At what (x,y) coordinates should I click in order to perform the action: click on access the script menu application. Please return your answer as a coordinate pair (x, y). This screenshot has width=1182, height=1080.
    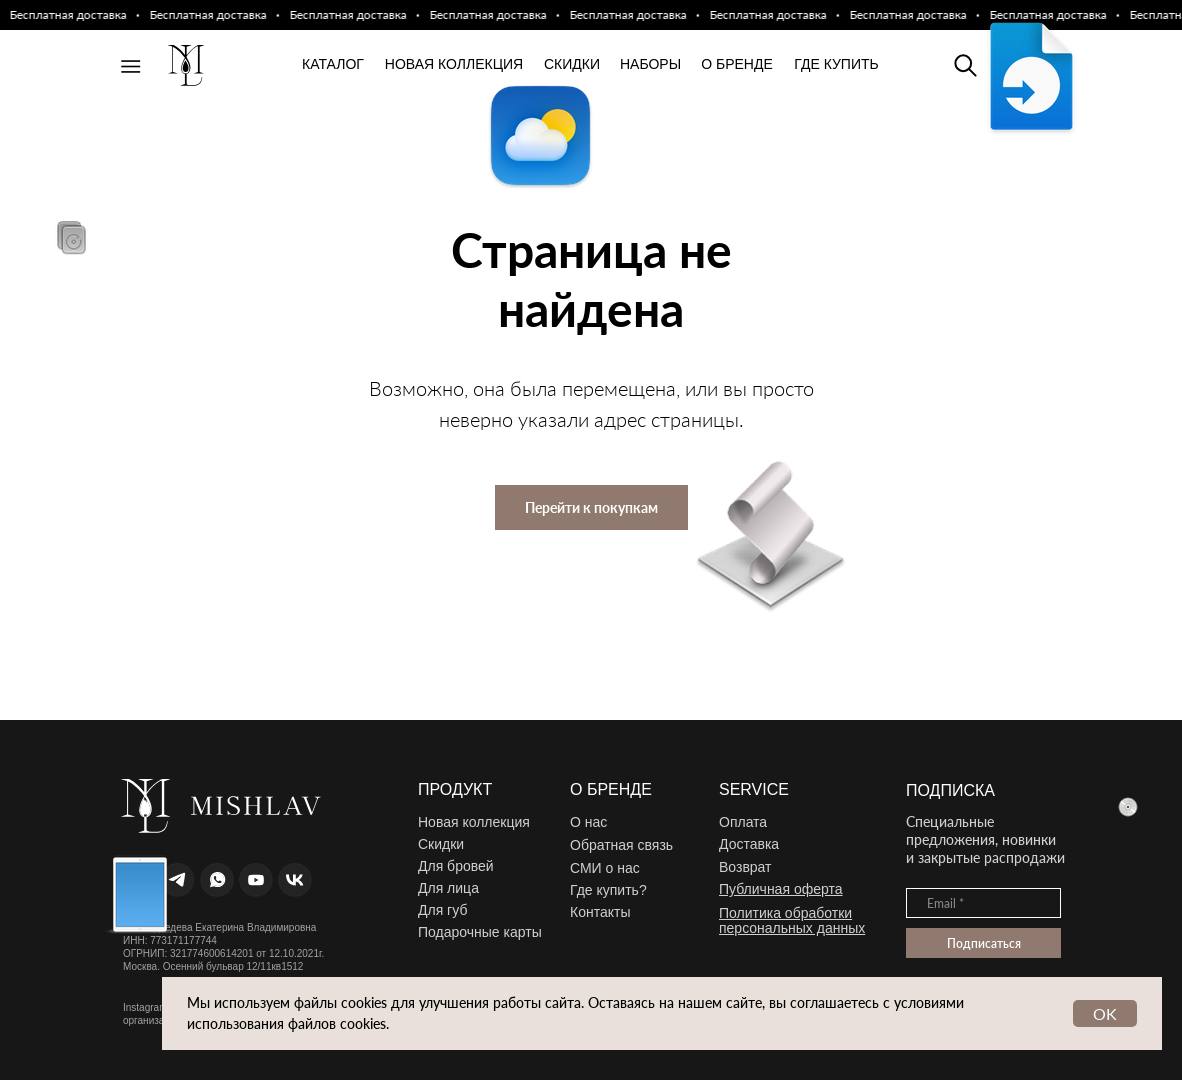
    Looking at the image, I should click on (770, 534).